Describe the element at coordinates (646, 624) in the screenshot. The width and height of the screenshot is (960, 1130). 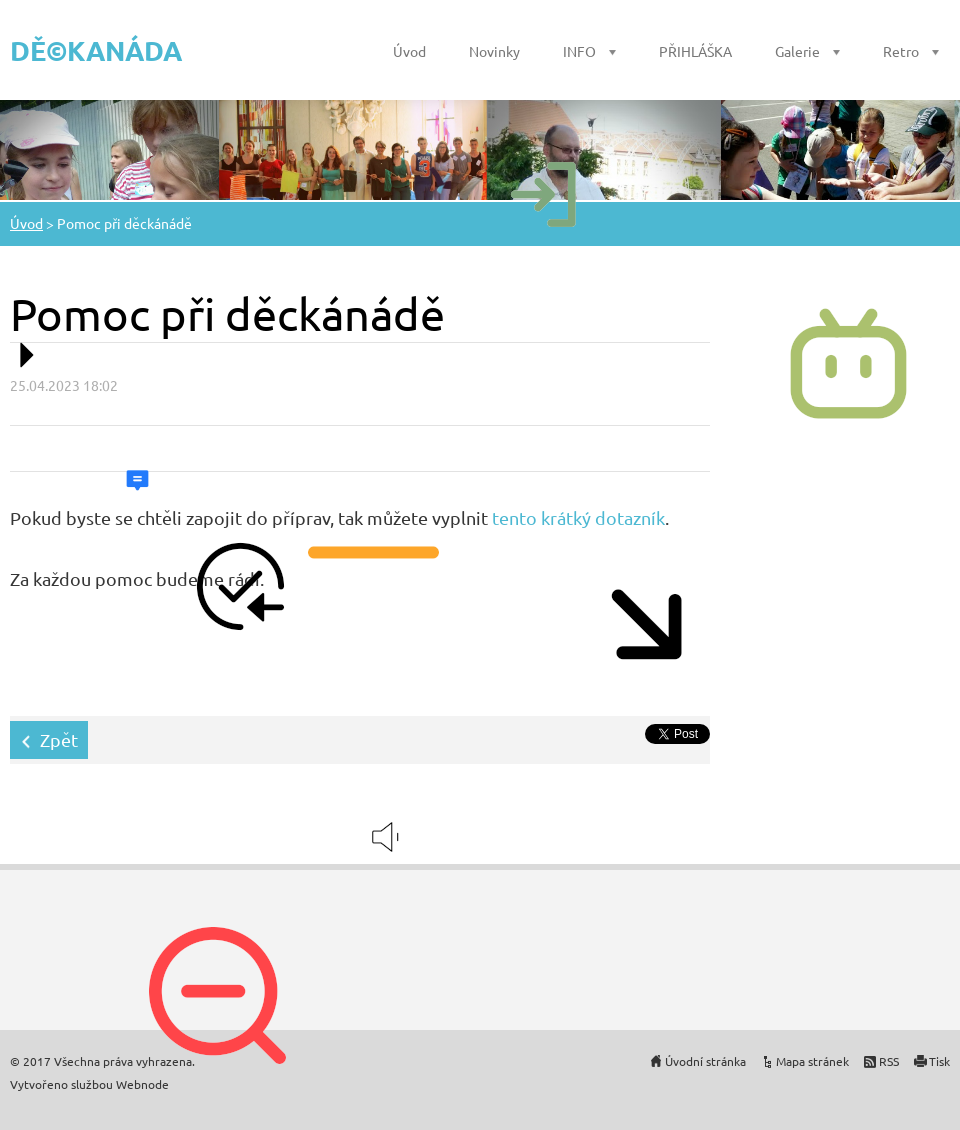
I see `navigate to the next item diagonally` at that location.